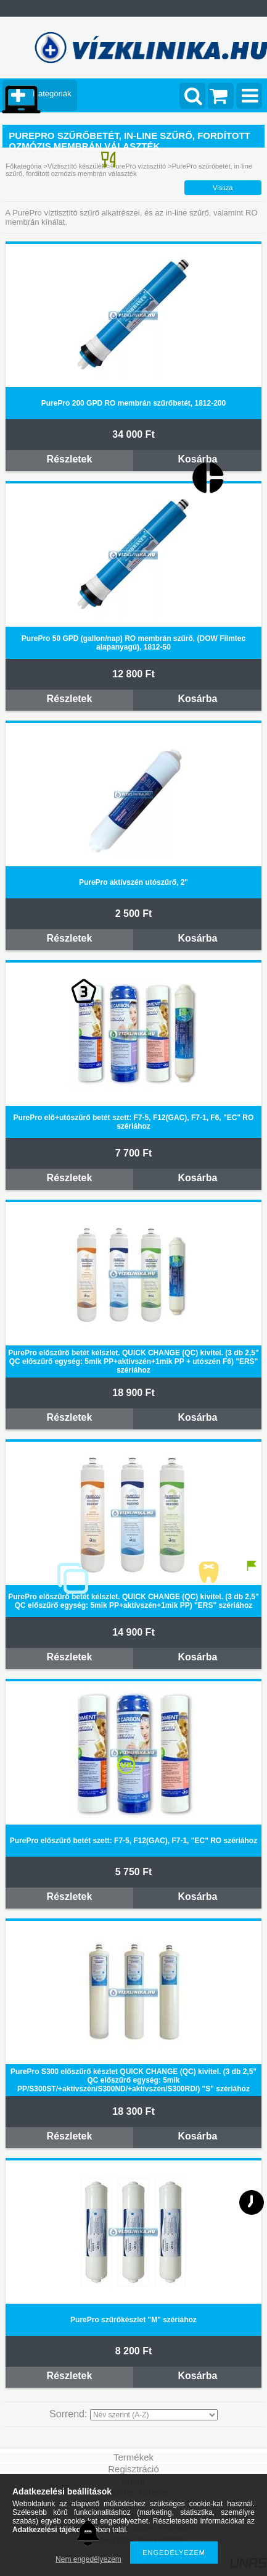  Describe the element at coordinates (21, 100) in the screenshot. I see `access chromebook or laptop settings` at that location.